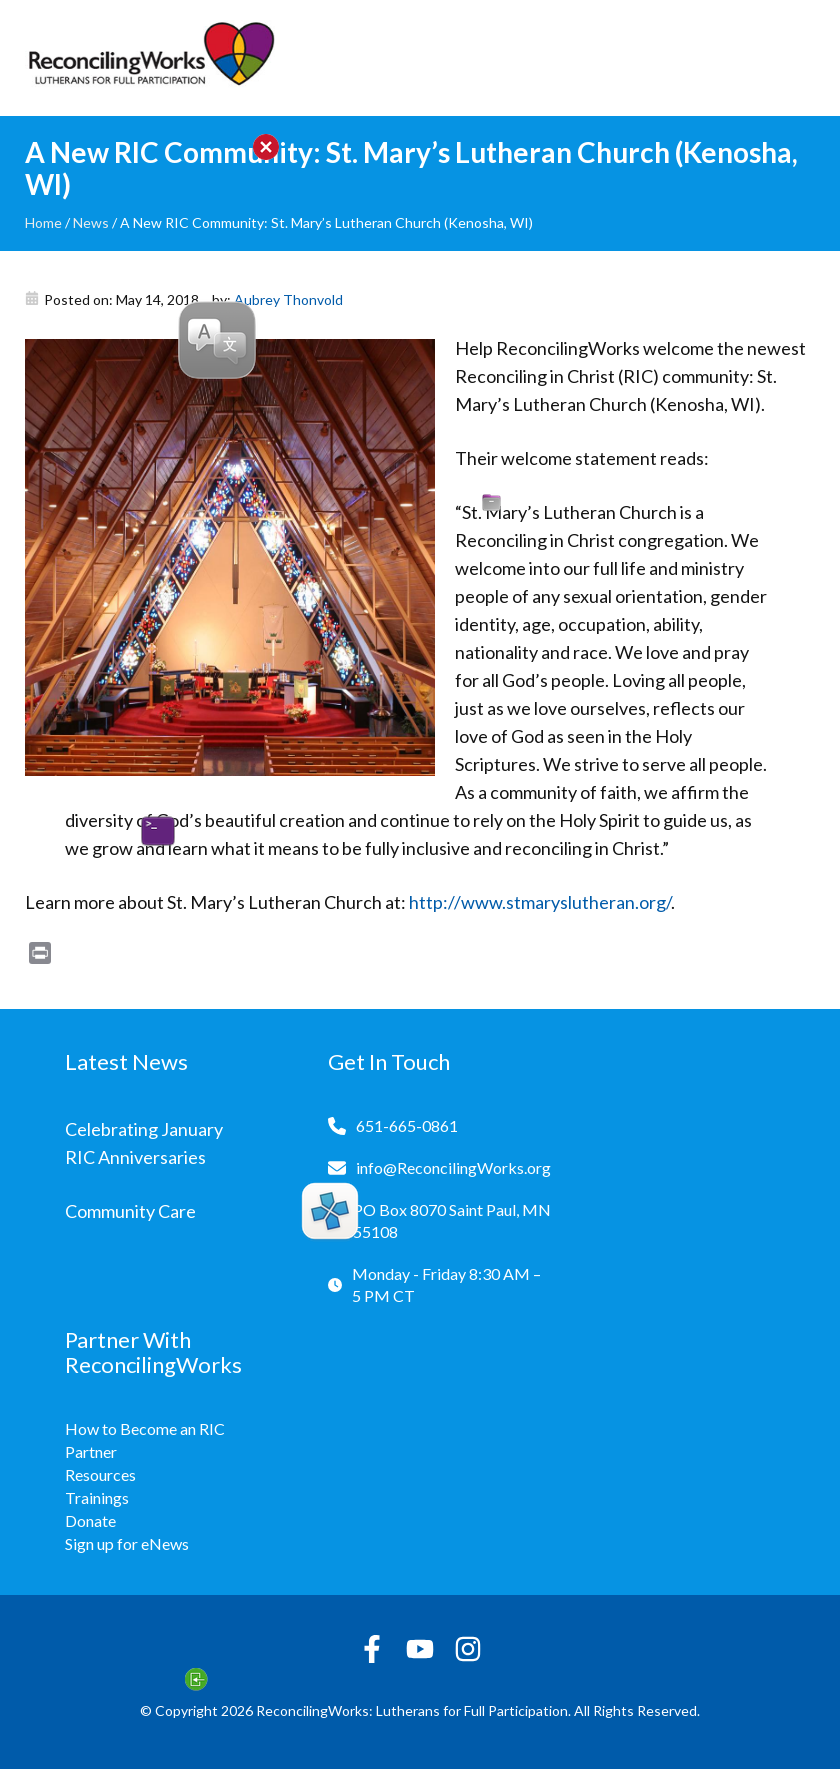  What do you see at coordinates (217, 340) in the screenshot?
I see `open the translate app` at bounding box center [217, 340].